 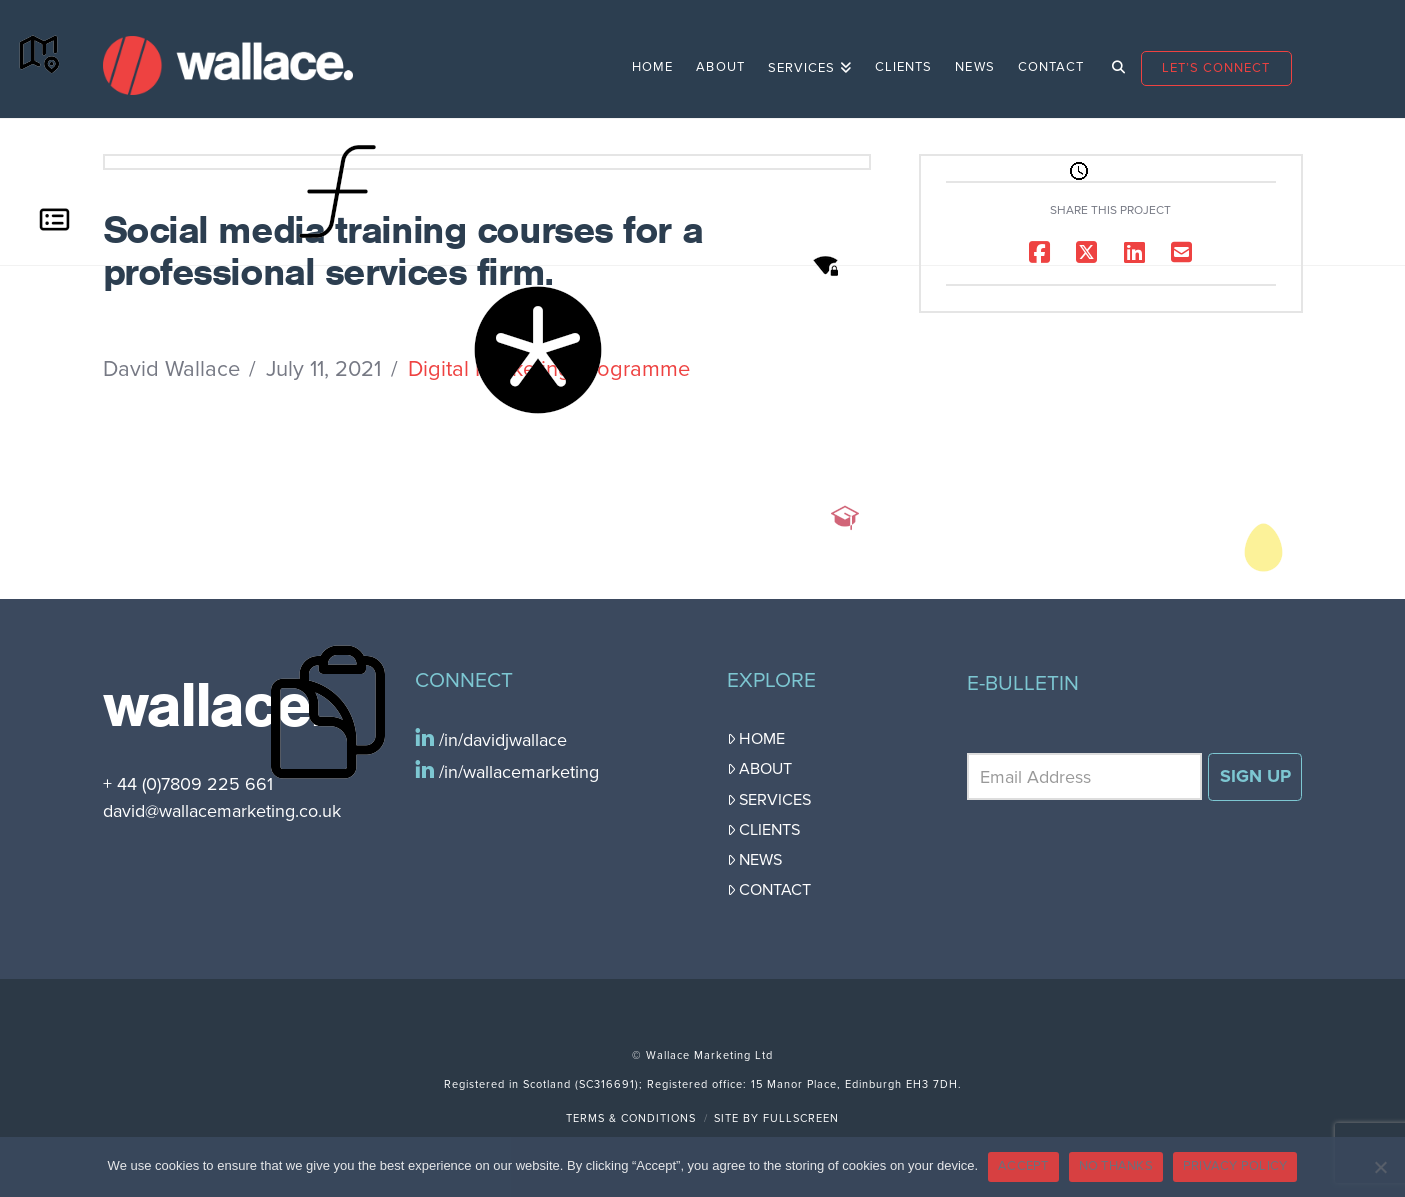 What do you see at coordinates (54, 219) in the screenshot?
I see `view list details or summary` at bounding box center [54, 219].